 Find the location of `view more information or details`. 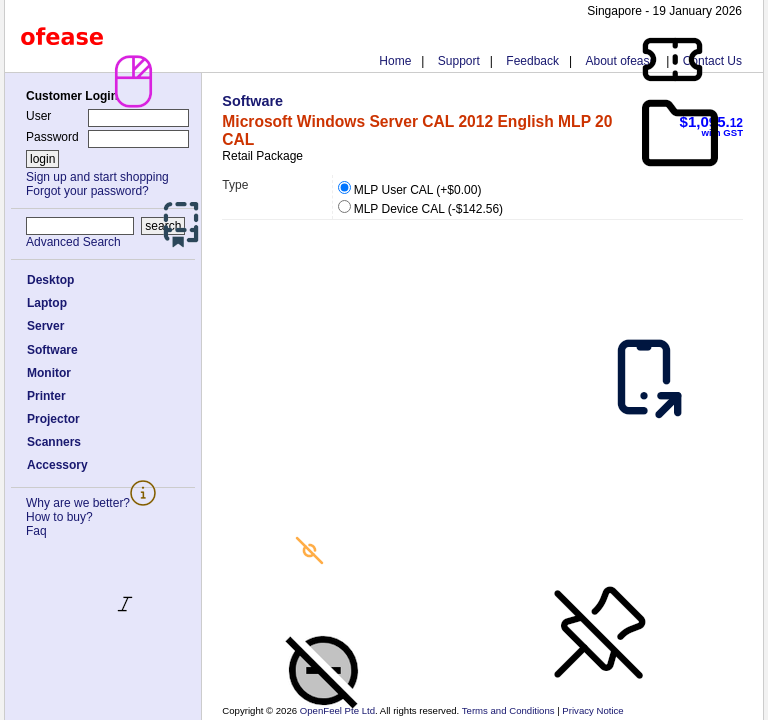

view more information or details is located at coordinates (143, 493).